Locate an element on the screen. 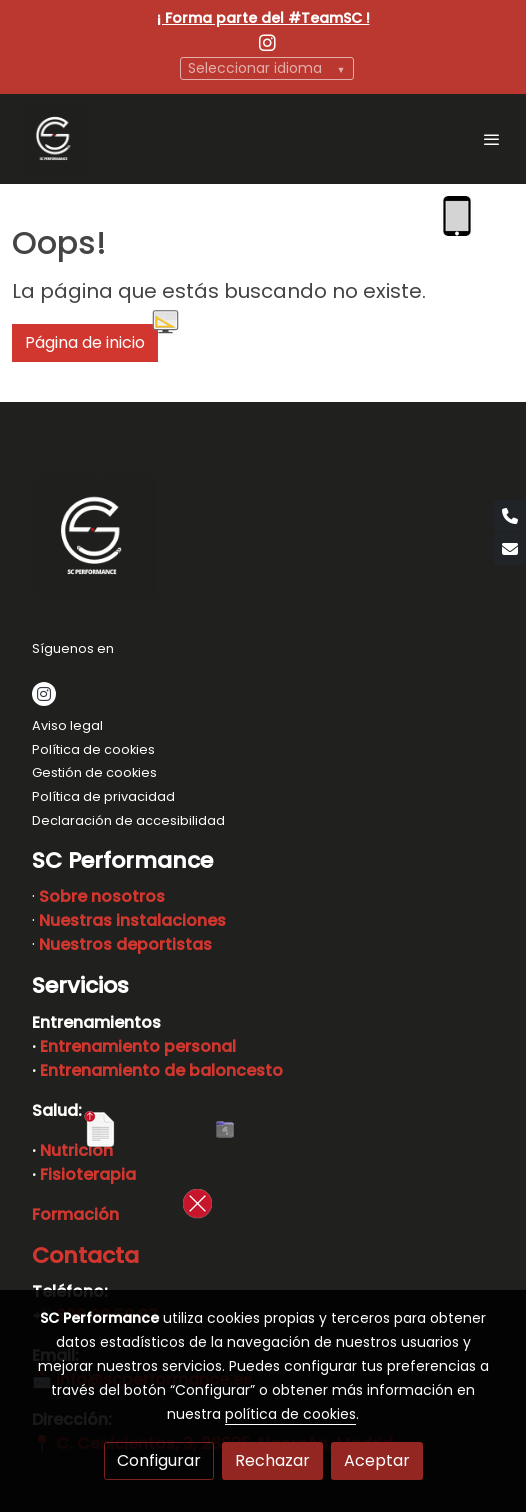 The image size is (526, 1512). indicates an Insync sync error or failure is located at coordinates (197, 1203).